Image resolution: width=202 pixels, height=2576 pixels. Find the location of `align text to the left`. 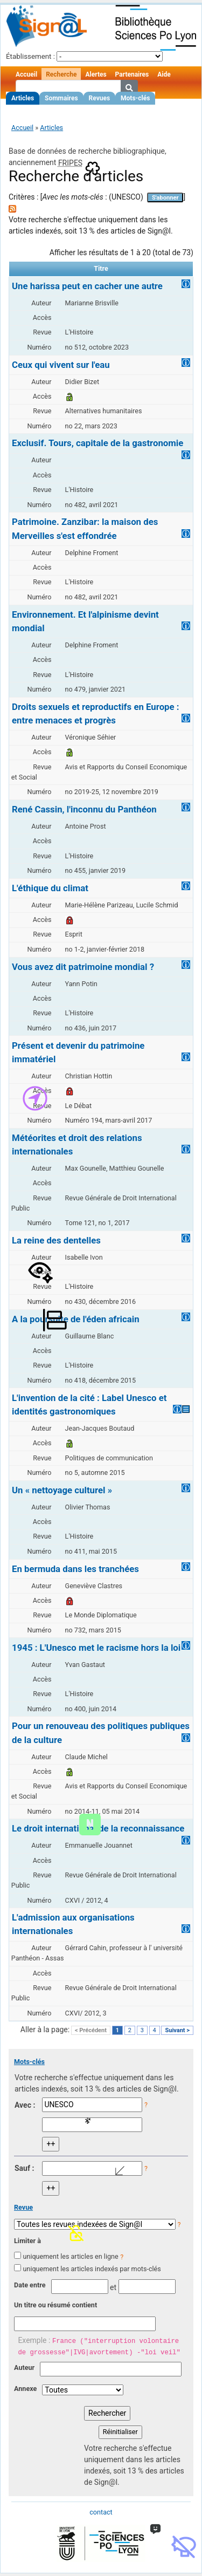

align text to the left is located at coordinates (54, 1320).